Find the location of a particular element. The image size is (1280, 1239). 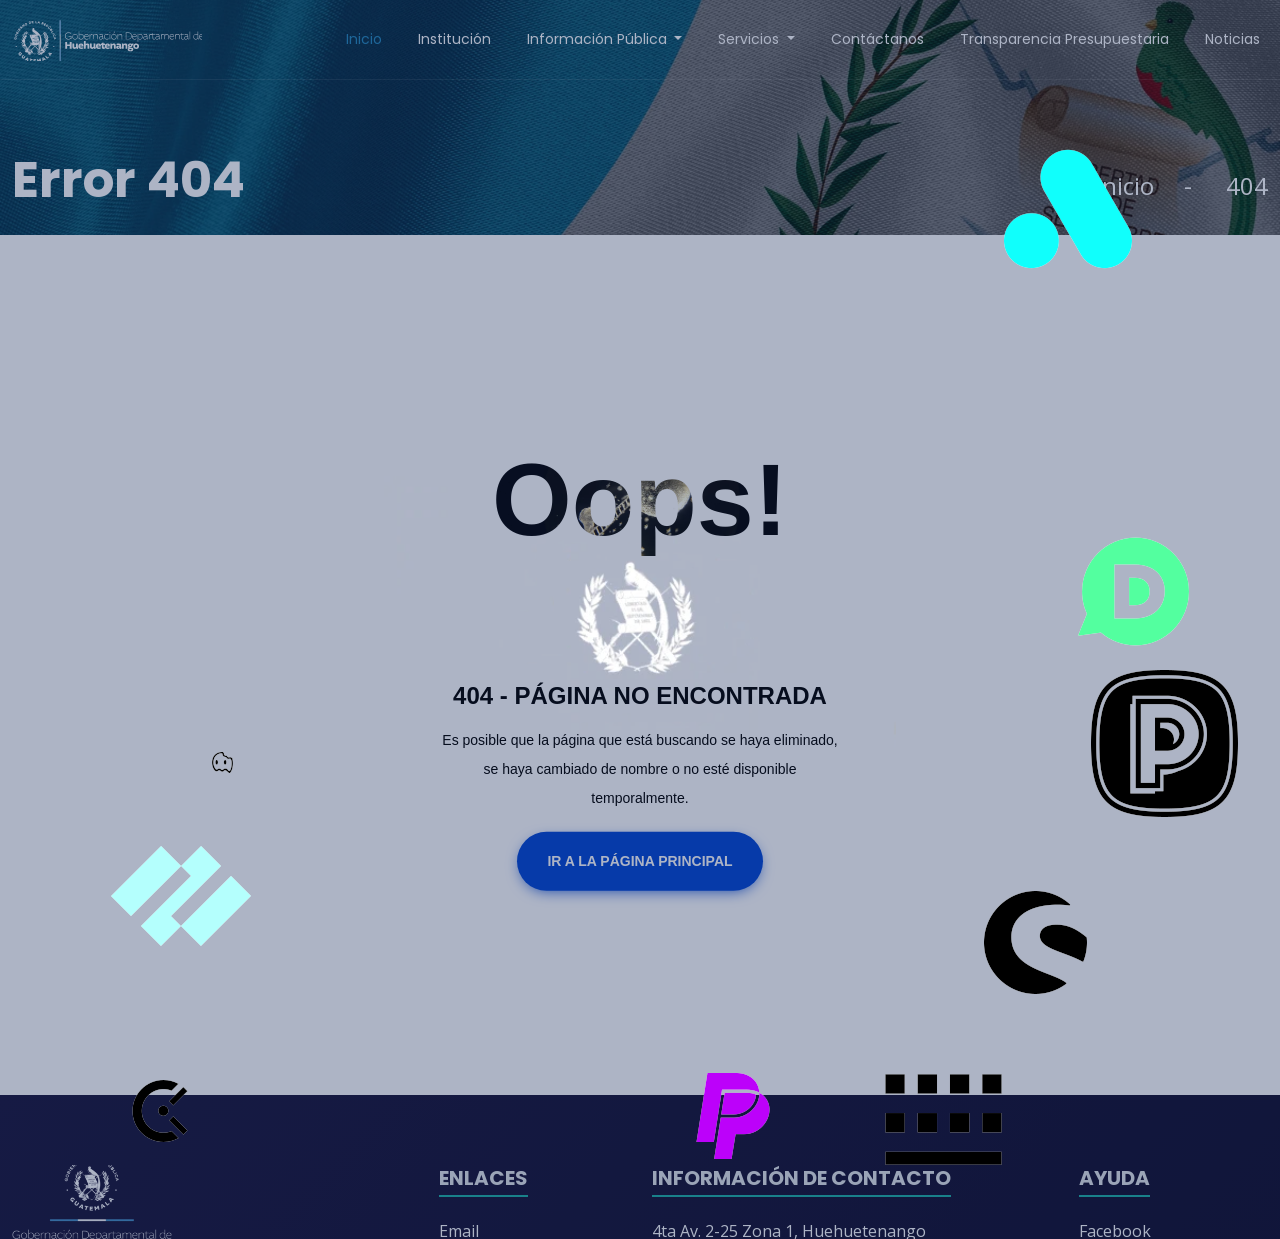

open clockify time tracking app is located at coordinates (160, 1111).